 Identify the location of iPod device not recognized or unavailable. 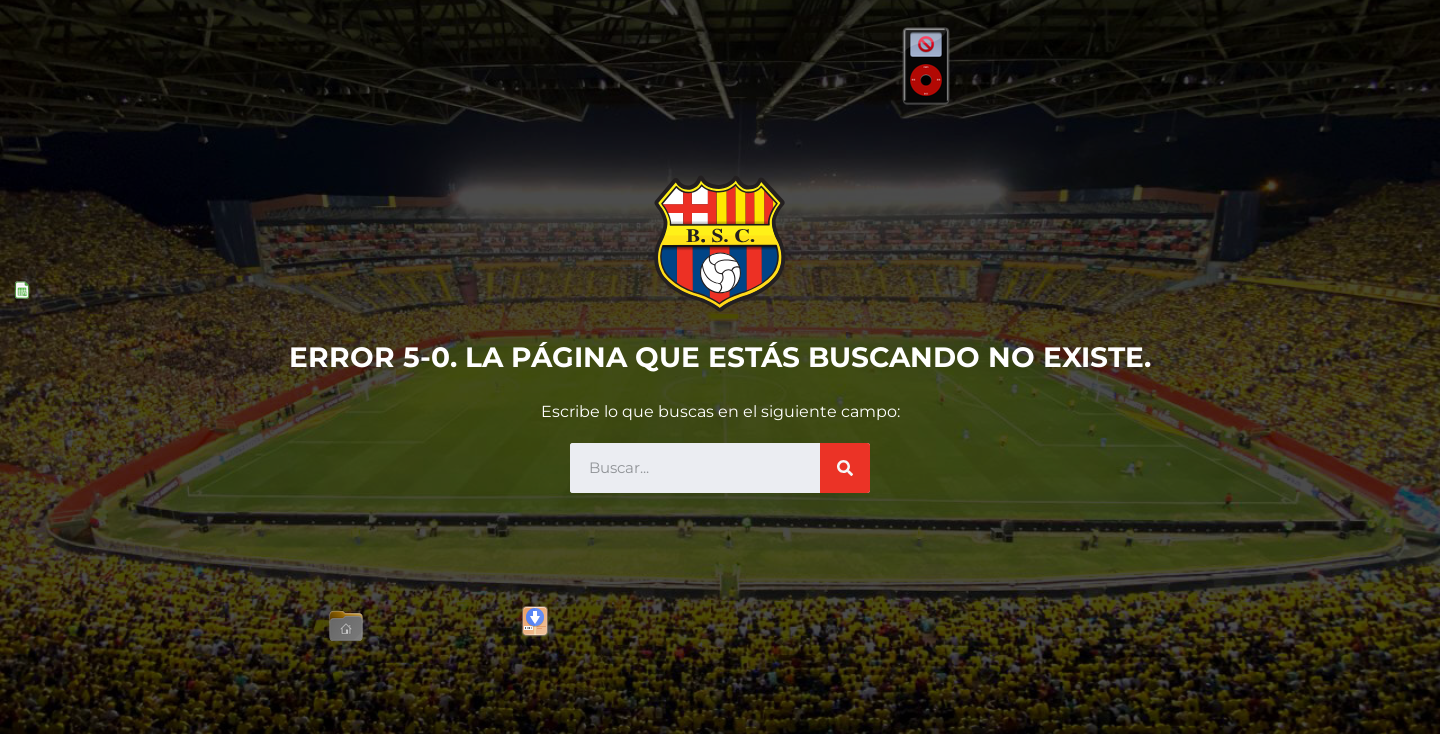
(926, 66).